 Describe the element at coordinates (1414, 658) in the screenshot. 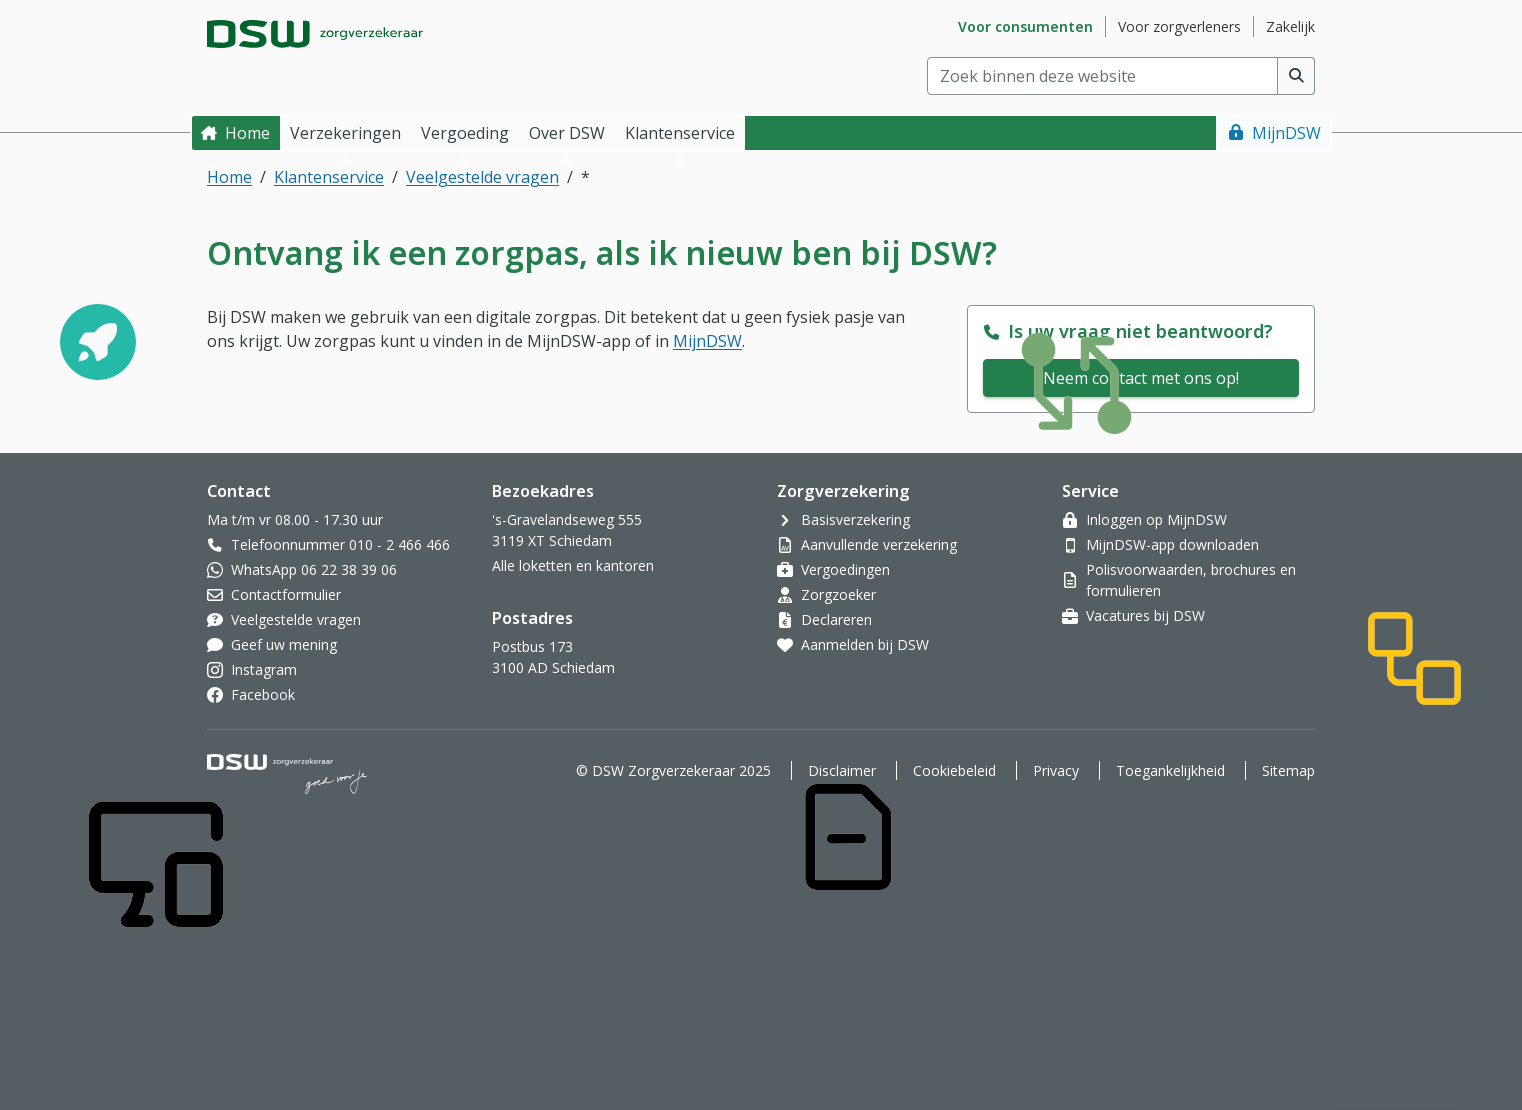

I see `view or manage automated workflows` at that location.